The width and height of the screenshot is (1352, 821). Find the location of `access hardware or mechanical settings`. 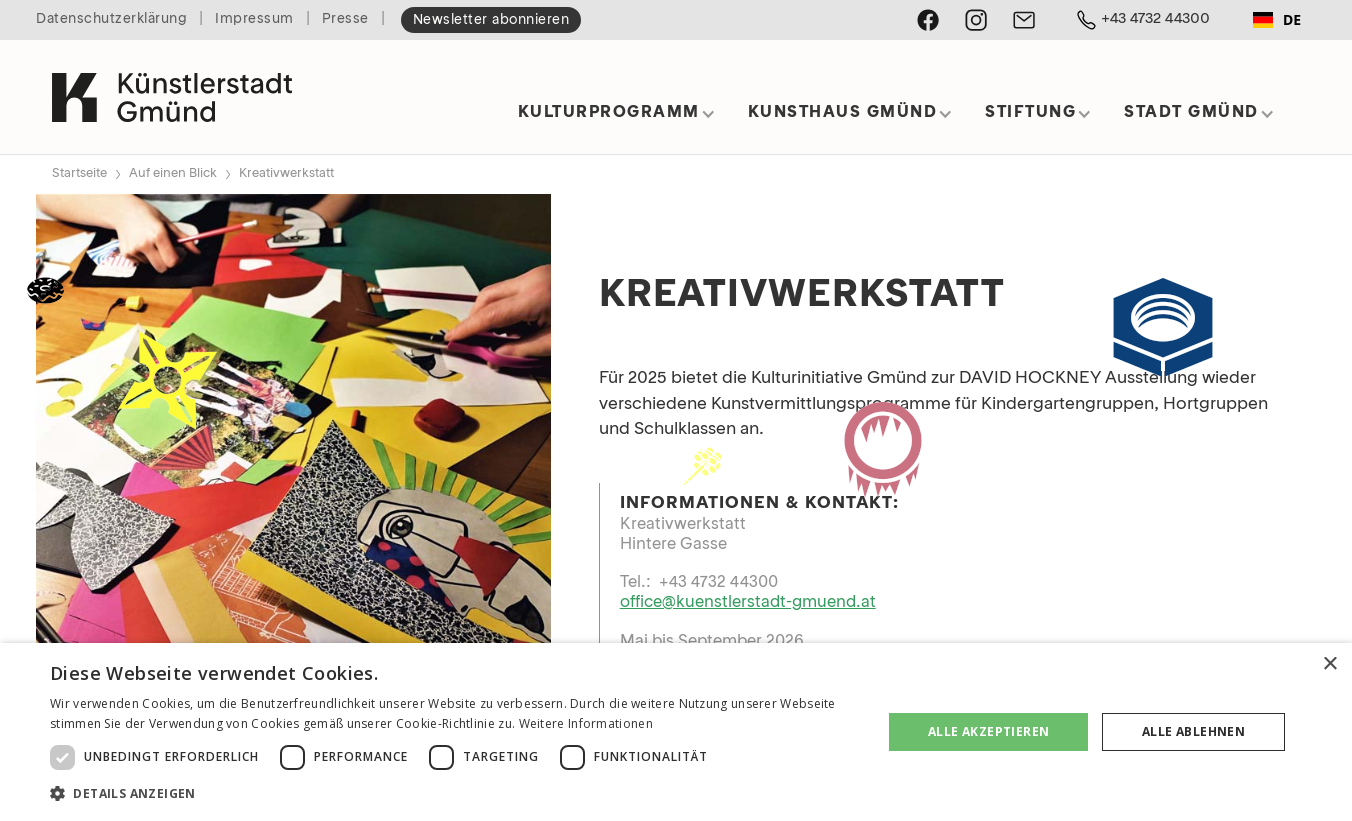

access hardware or mechanical settings is located at coordinates (1163, 327).